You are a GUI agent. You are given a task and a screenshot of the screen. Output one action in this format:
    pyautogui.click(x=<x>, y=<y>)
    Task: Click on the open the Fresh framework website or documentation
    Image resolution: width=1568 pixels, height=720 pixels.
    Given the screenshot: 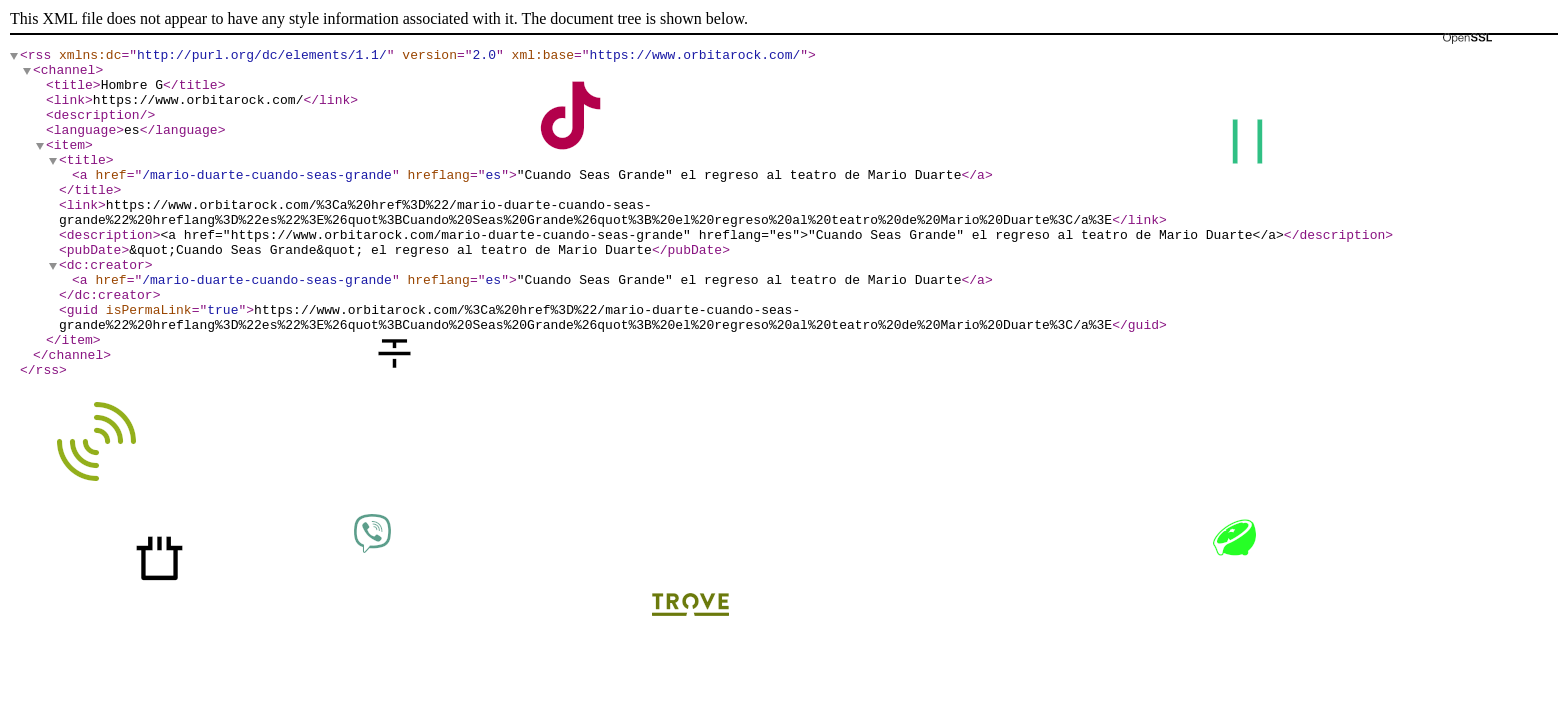 What is the action you would take?
    pyautogui.click(x=1234, y=537)
    